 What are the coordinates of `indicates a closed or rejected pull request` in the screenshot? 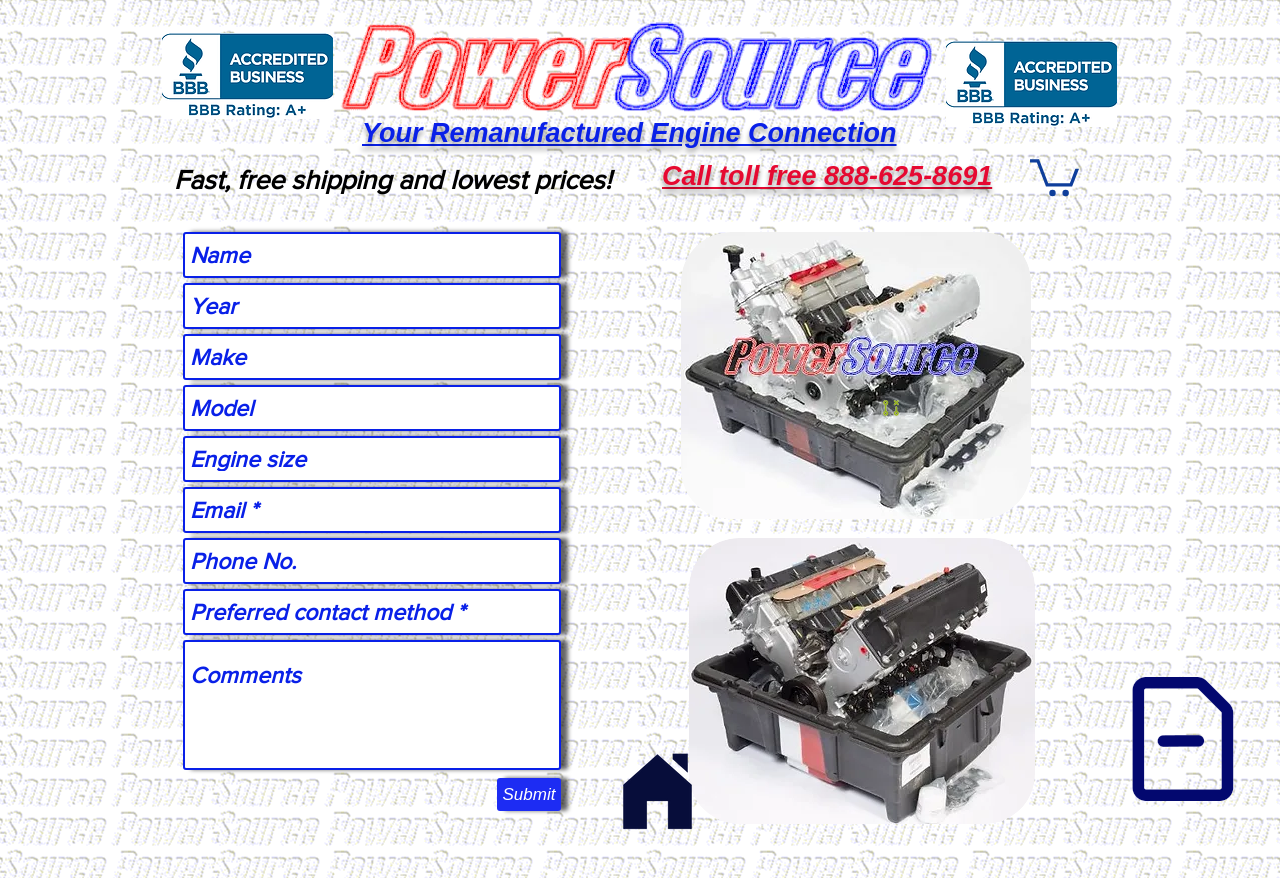 It's located at (891, 408).